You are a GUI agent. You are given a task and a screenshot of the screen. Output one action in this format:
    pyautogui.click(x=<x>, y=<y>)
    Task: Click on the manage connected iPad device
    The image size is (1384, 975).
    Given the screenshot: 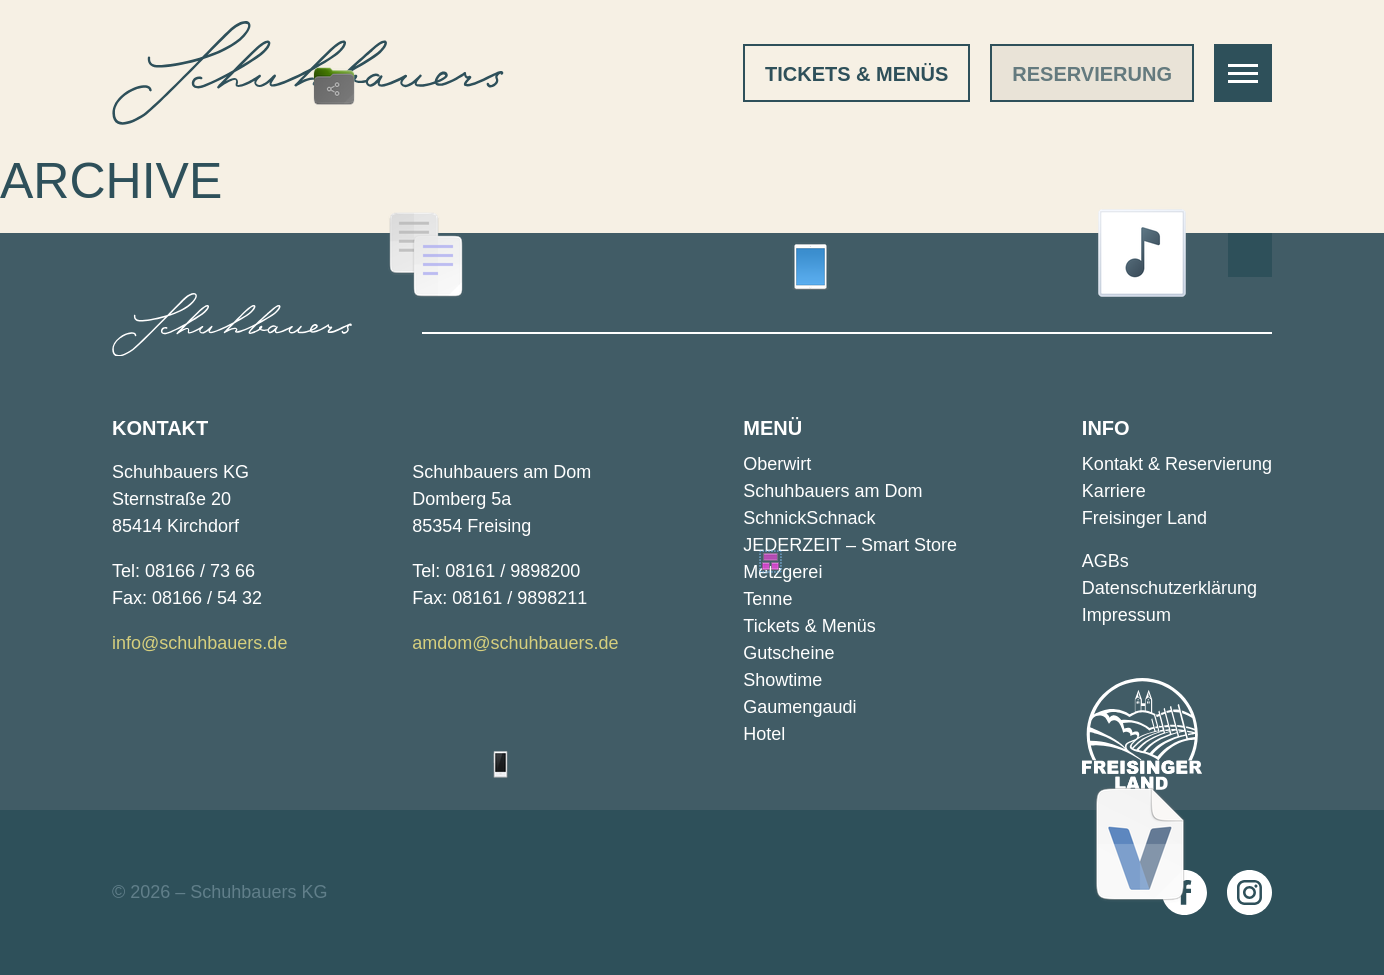 What is the action you would take?
    pyautogui.click(x=810, y=266)
    